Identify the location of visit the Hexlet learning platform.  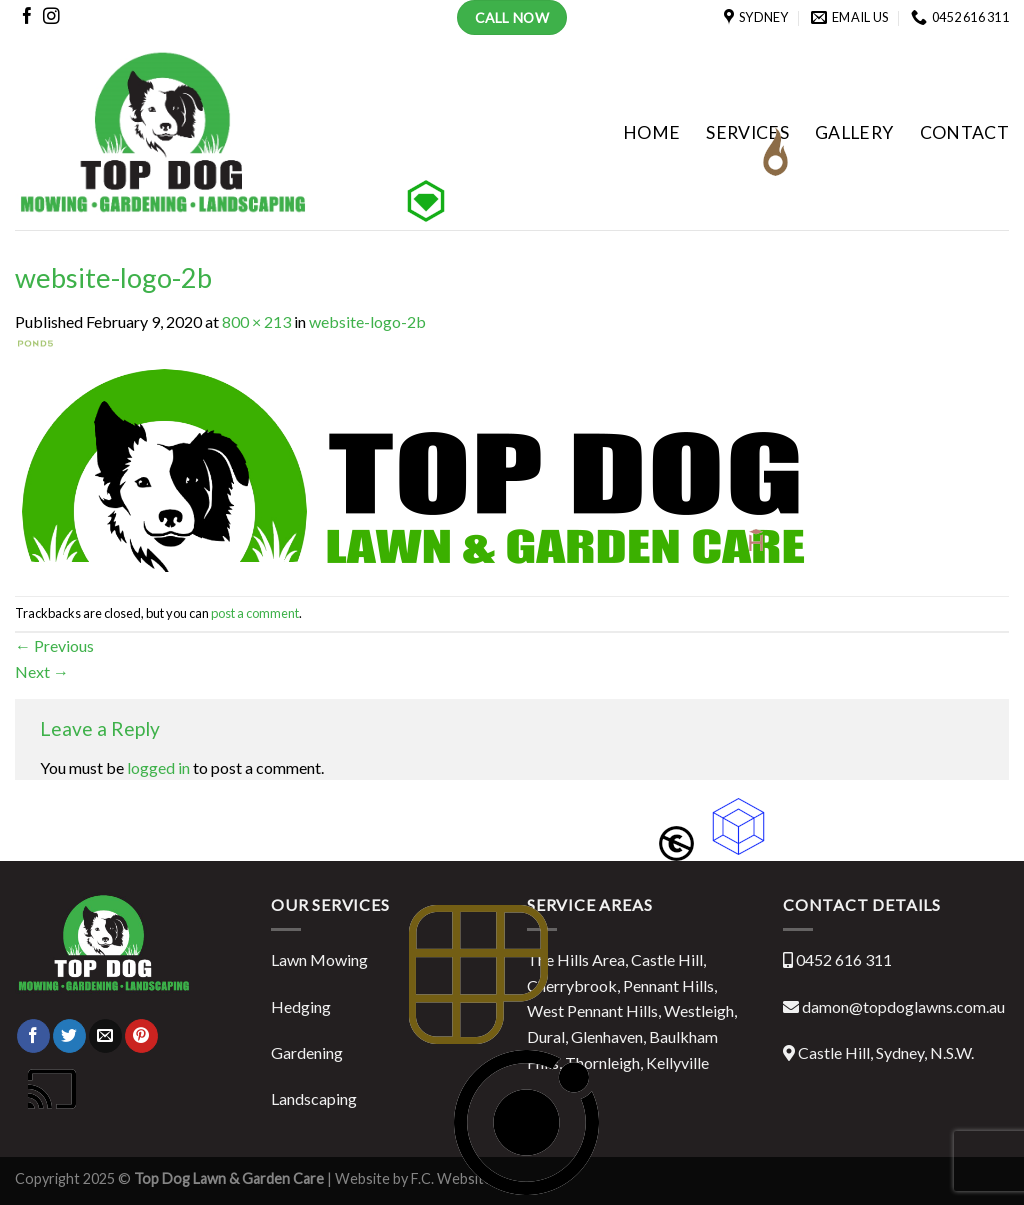
(756, 540).